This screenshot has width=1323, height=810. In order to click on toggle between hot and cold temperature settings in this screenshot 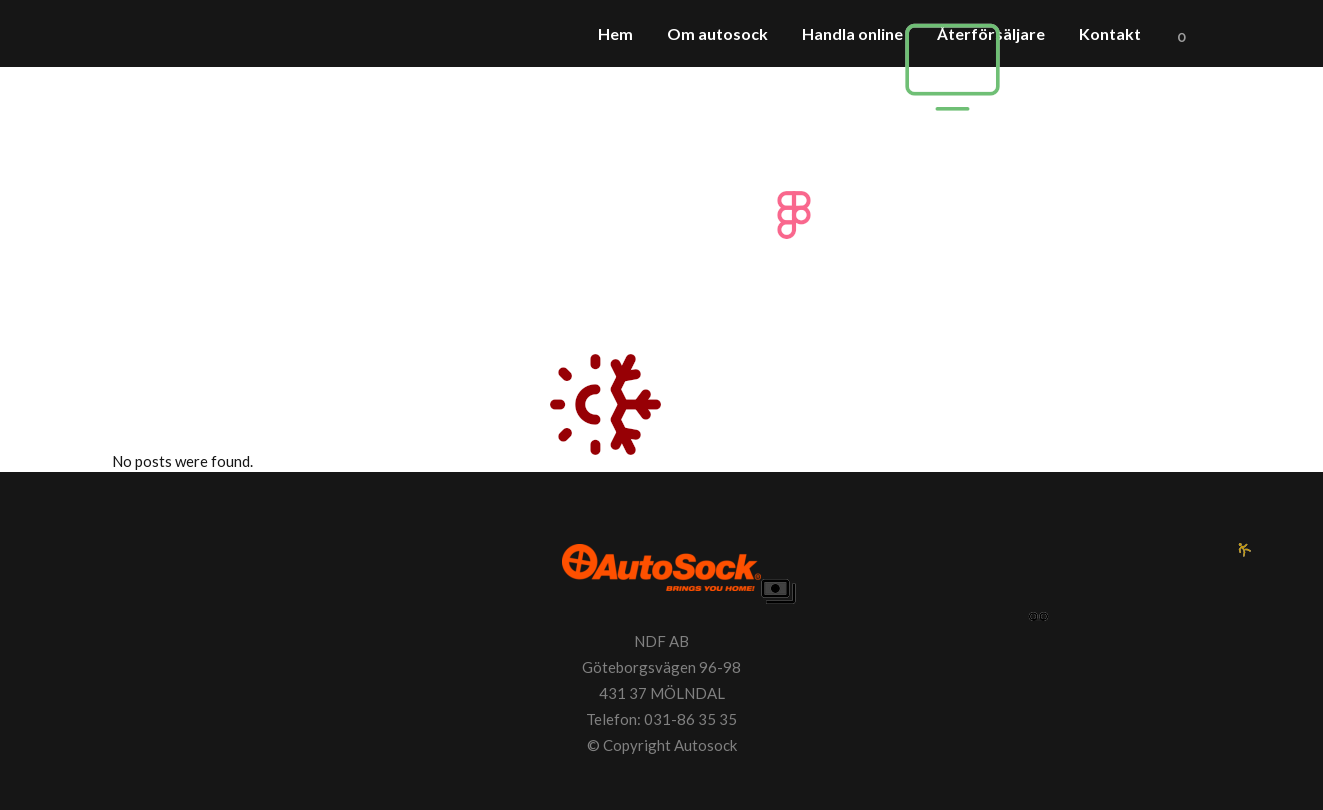, I will do `click(605, 404)`.